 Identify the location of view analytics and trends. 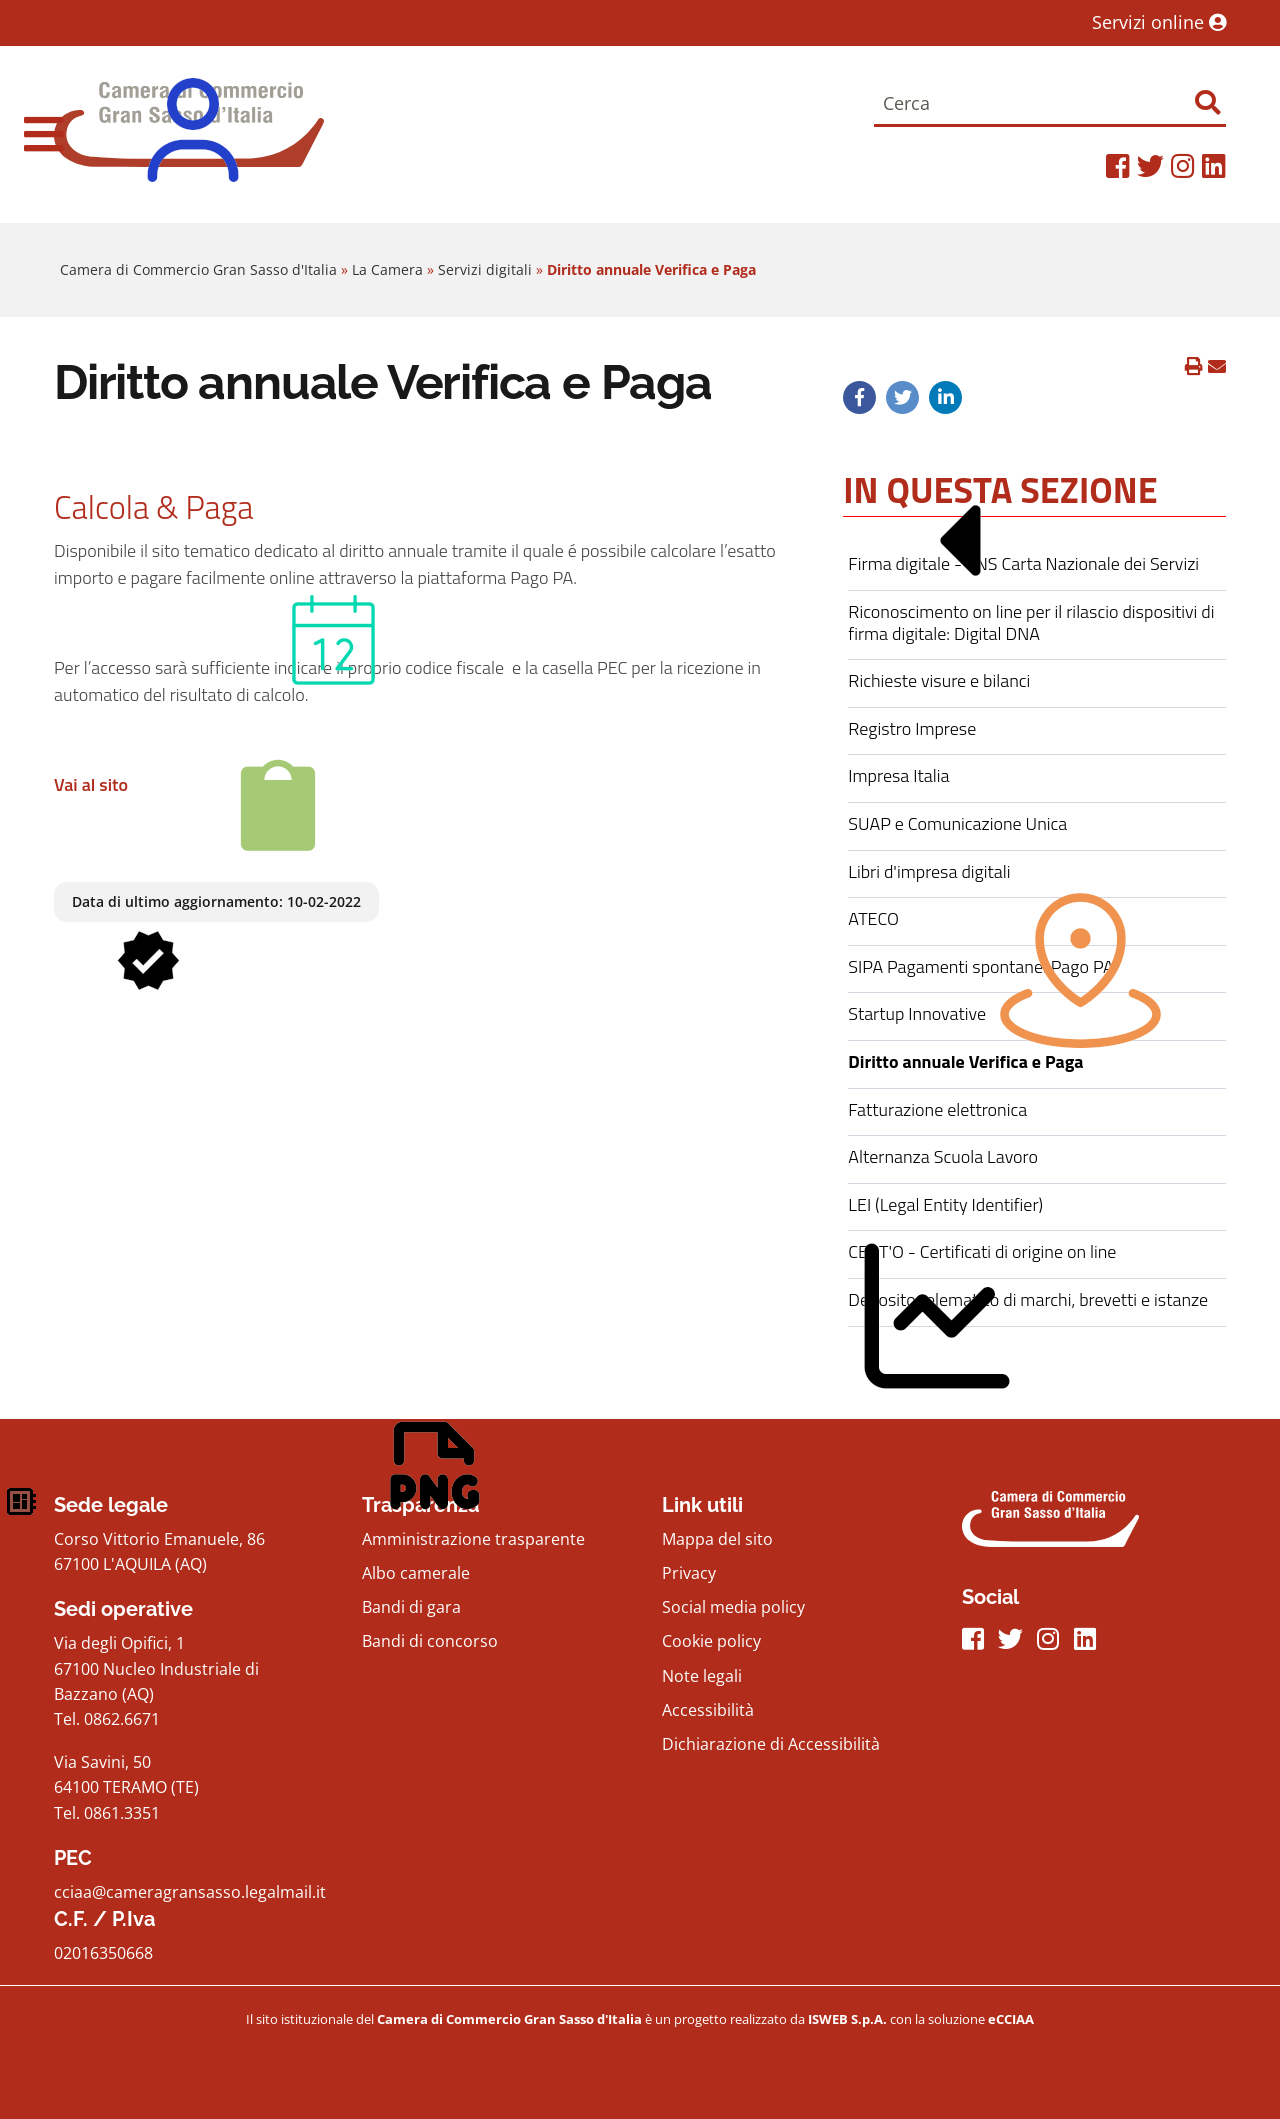
(937, 1316).